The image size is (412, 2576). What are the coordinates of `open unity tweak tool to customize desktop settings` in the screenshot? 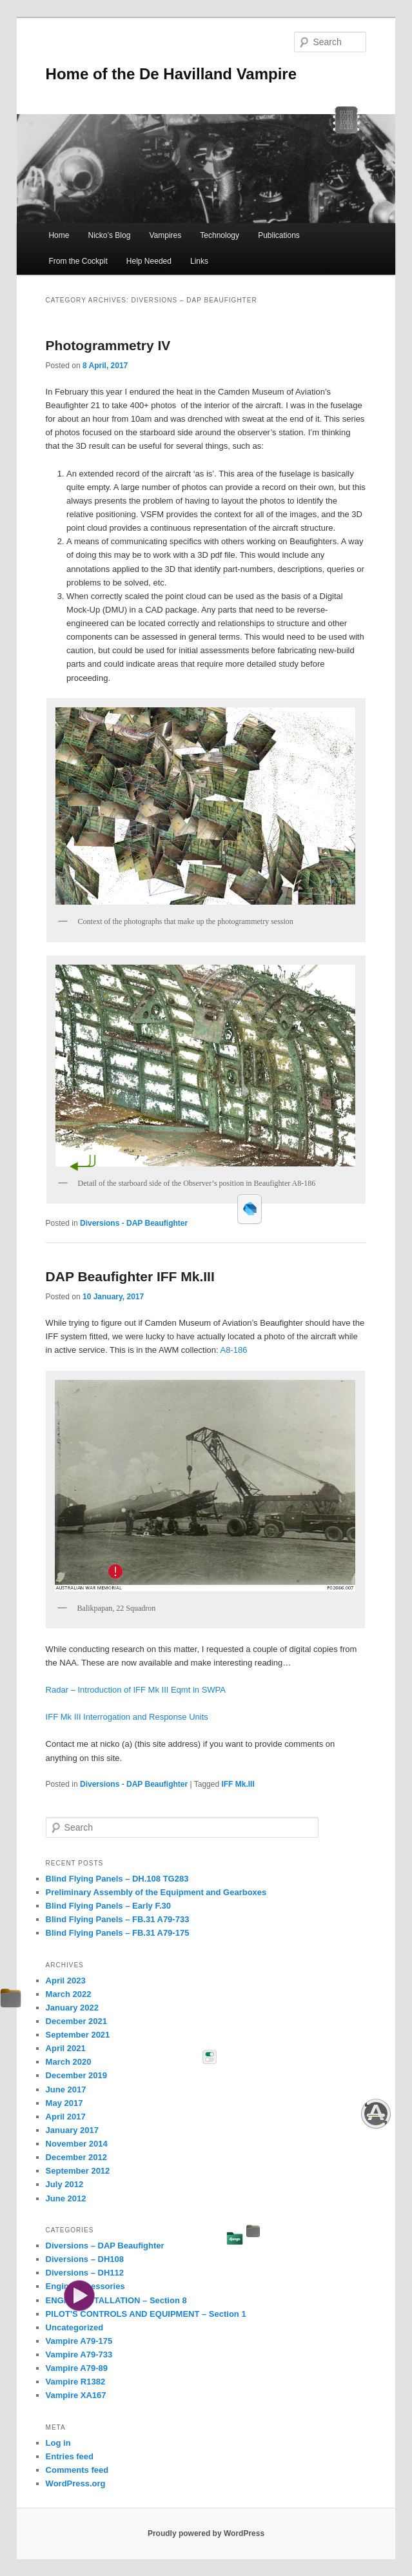 It's located at (210, 2057).